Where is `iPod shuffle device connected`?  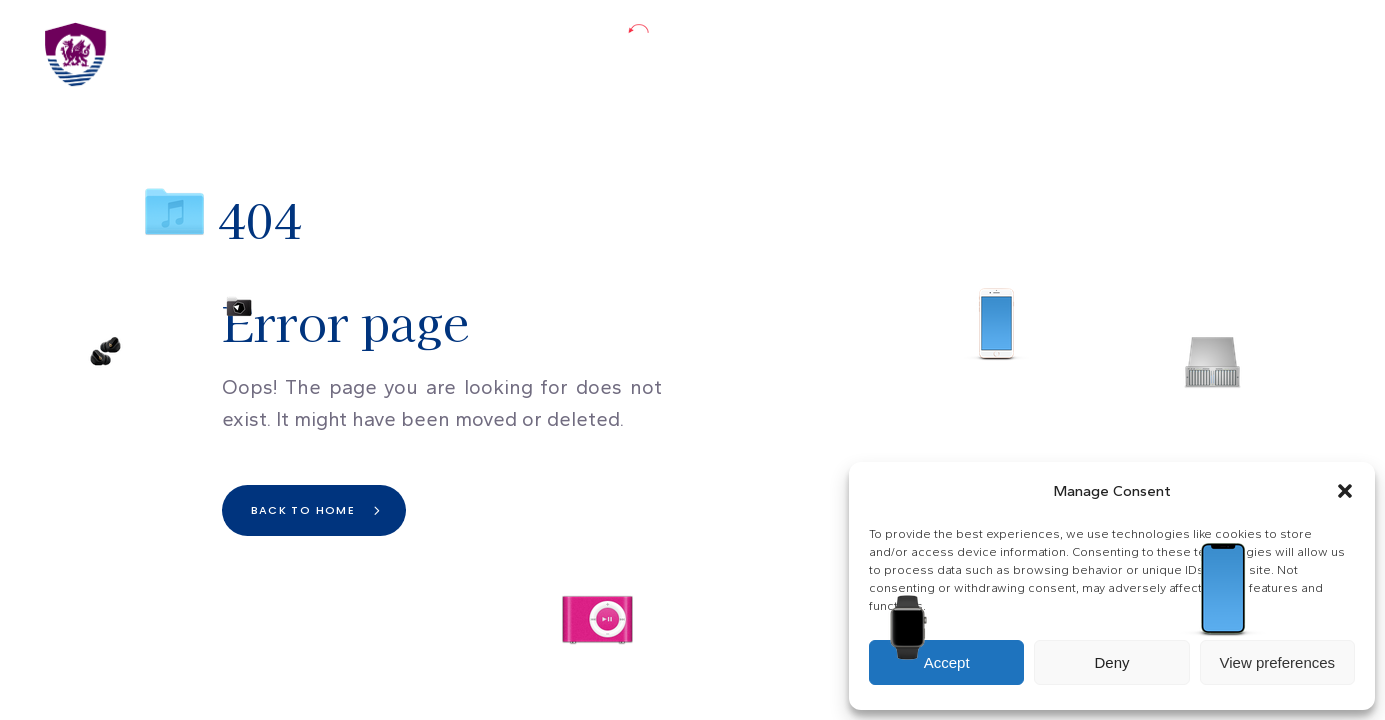
iPod shuffle device connected is located at coordinates (597, 606).